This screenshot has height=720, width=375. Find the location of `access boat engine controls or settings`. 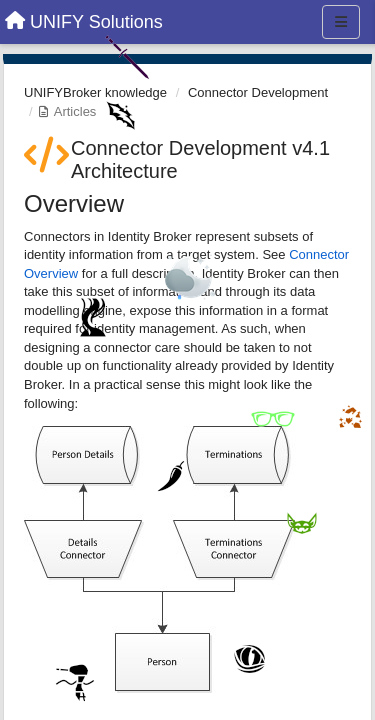

access boat engine controls or settings is located at coordinates (75, 683).